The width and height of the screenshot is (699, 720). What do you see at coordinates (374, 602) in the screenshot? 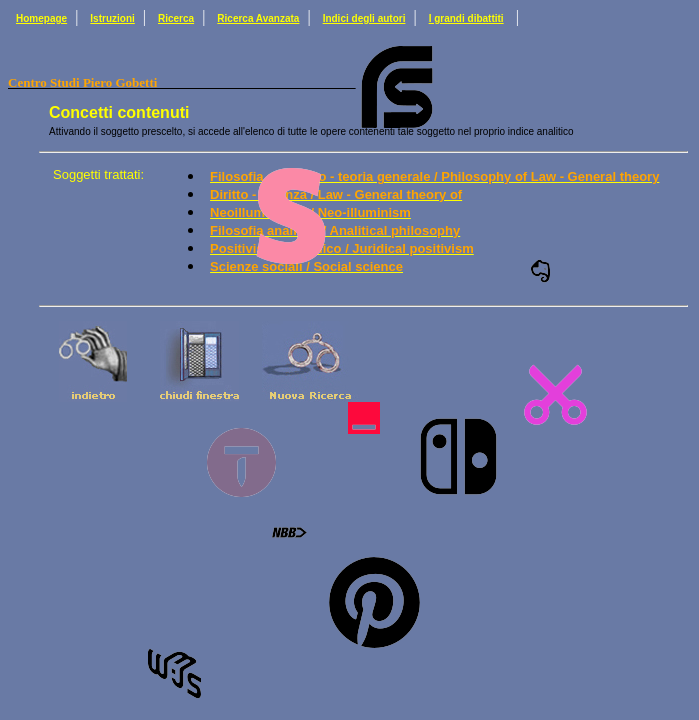
I see `open Pinterest app` at bounding box center [374, 602].